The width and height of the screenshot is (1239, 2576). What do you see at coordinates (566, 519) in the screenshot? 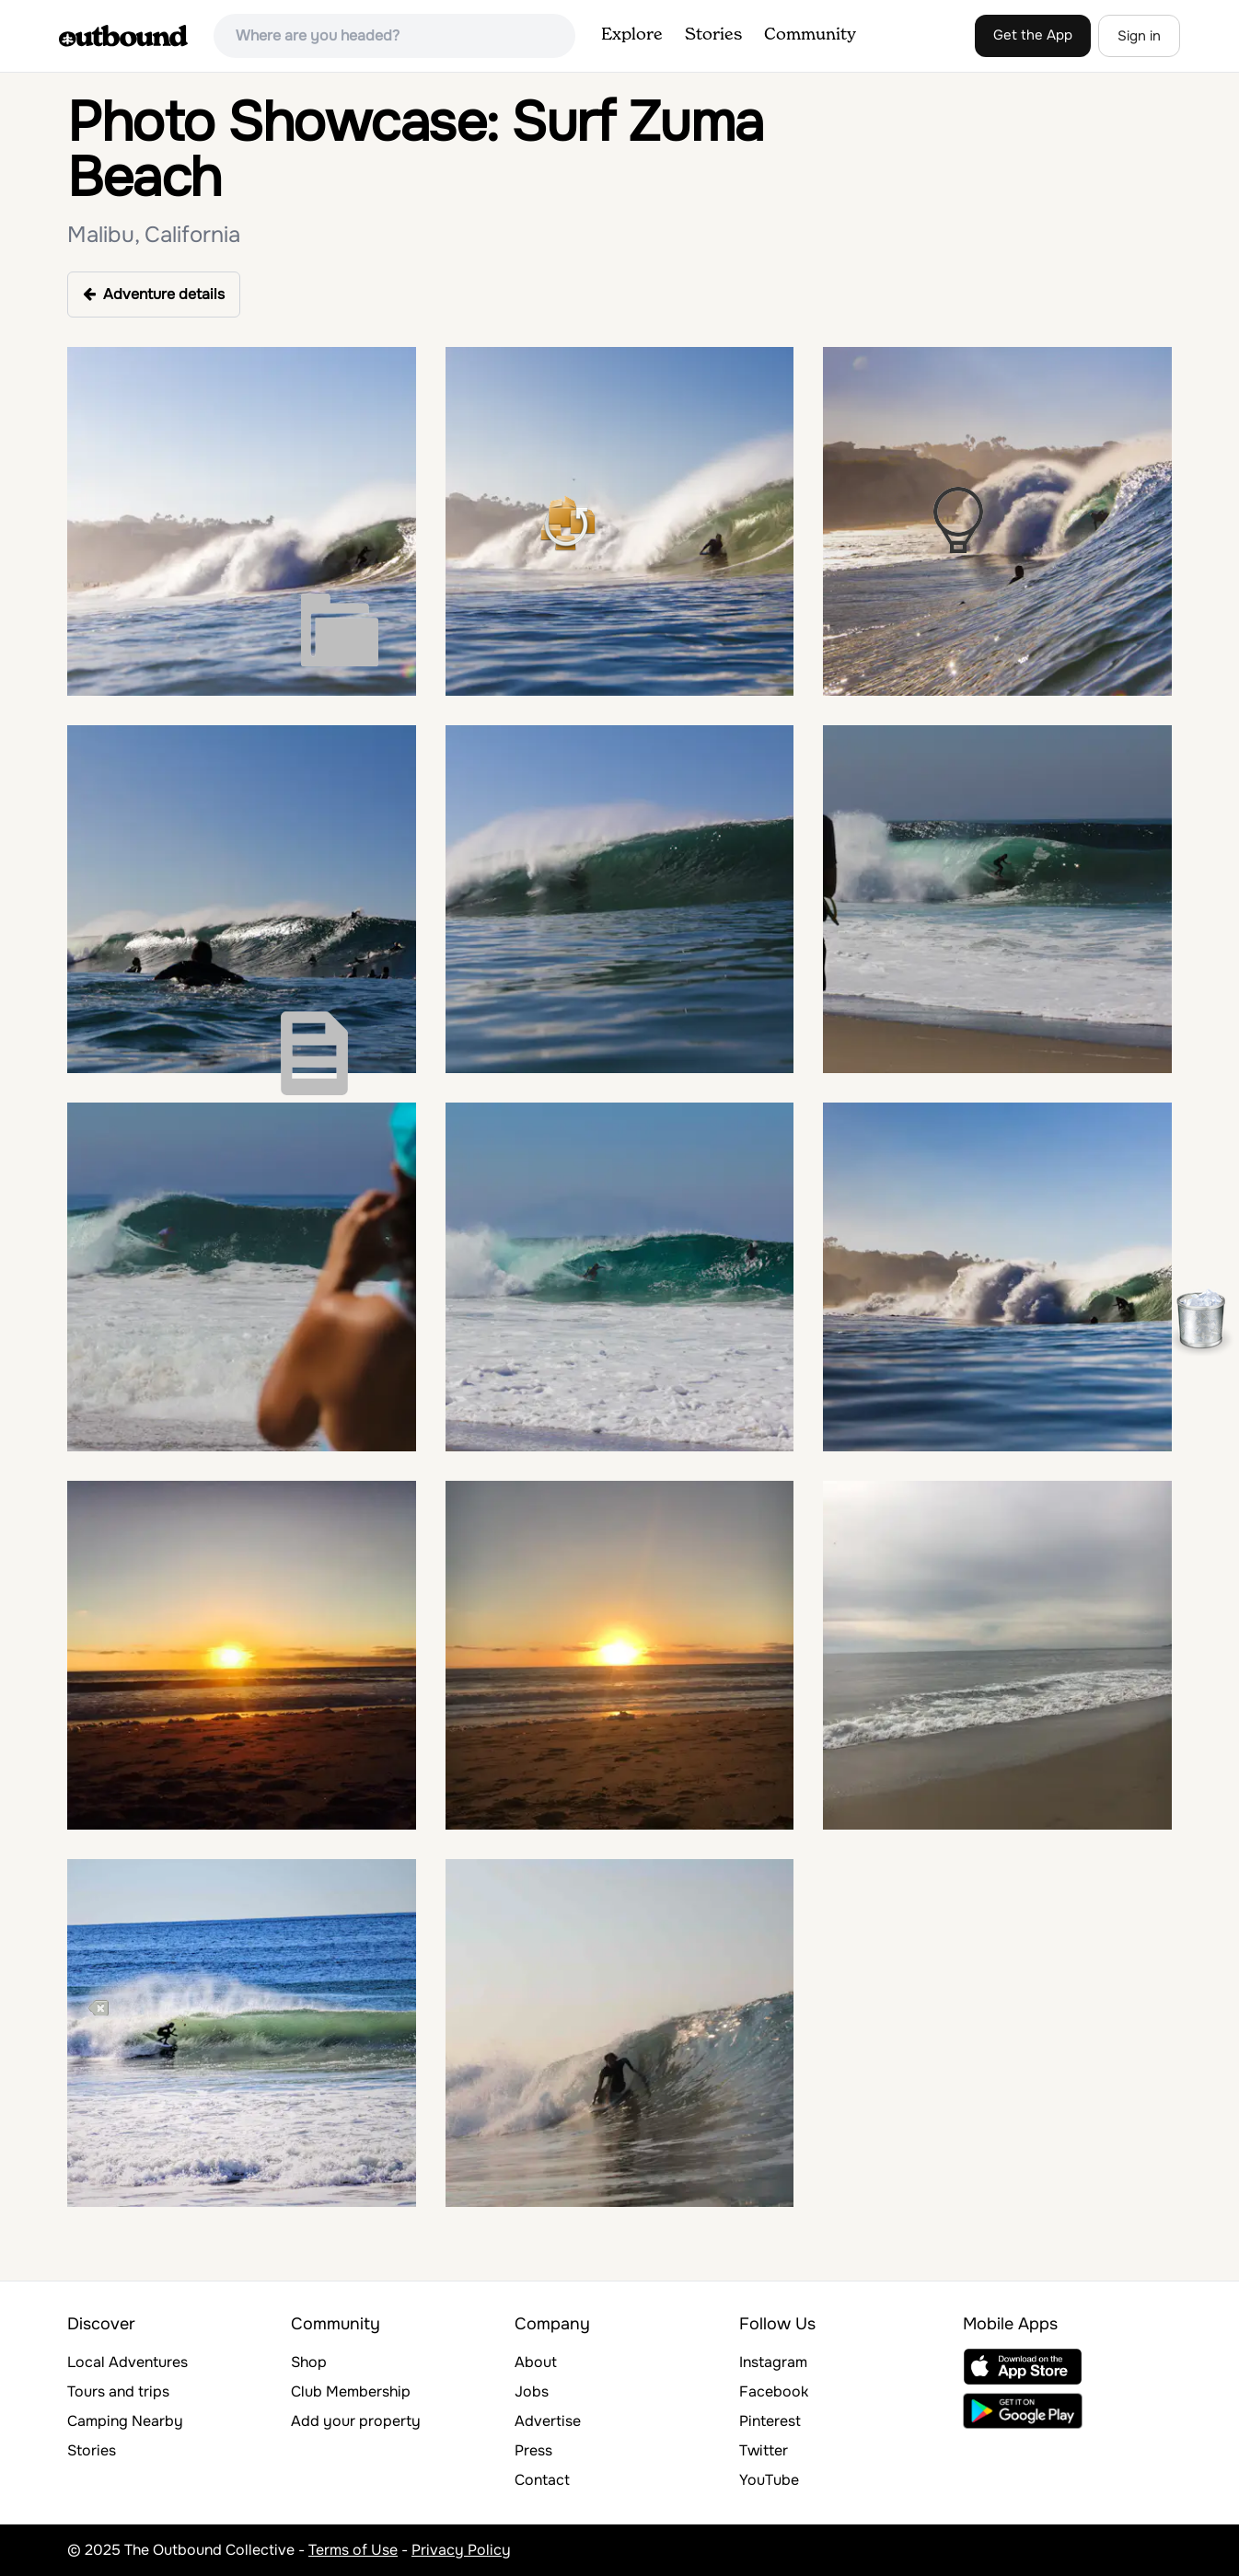
I see `check for available software updates` at bounding box center [566, 519].